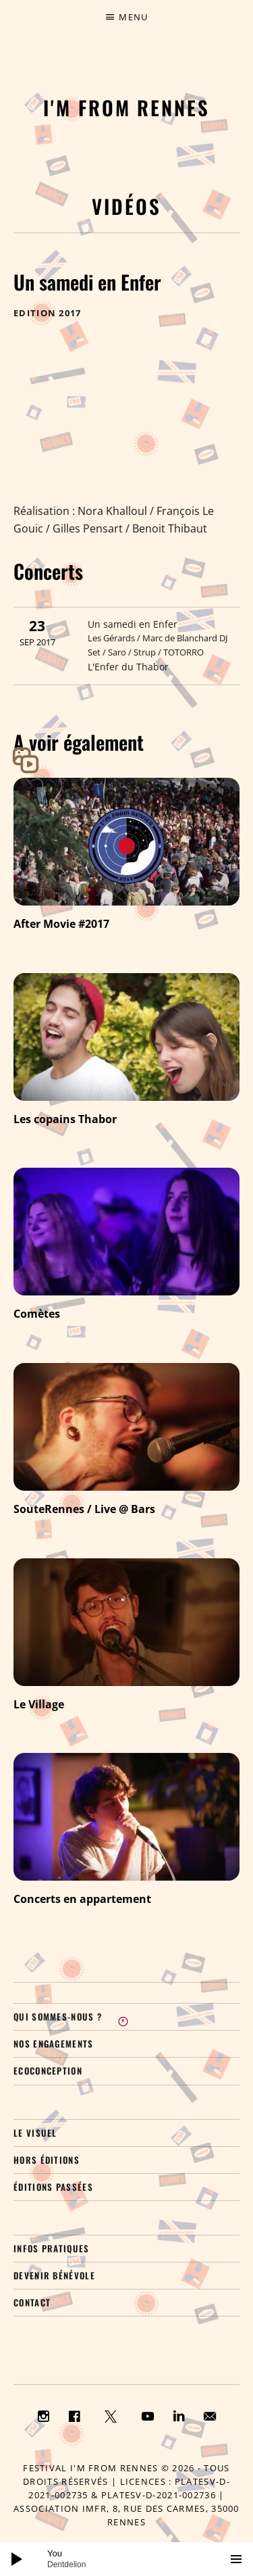  What do you see at coordinates (123, 2021) in the screenshot?
I see `indicates the current time (11 o'clock)` at bounding box center [123, 2021].